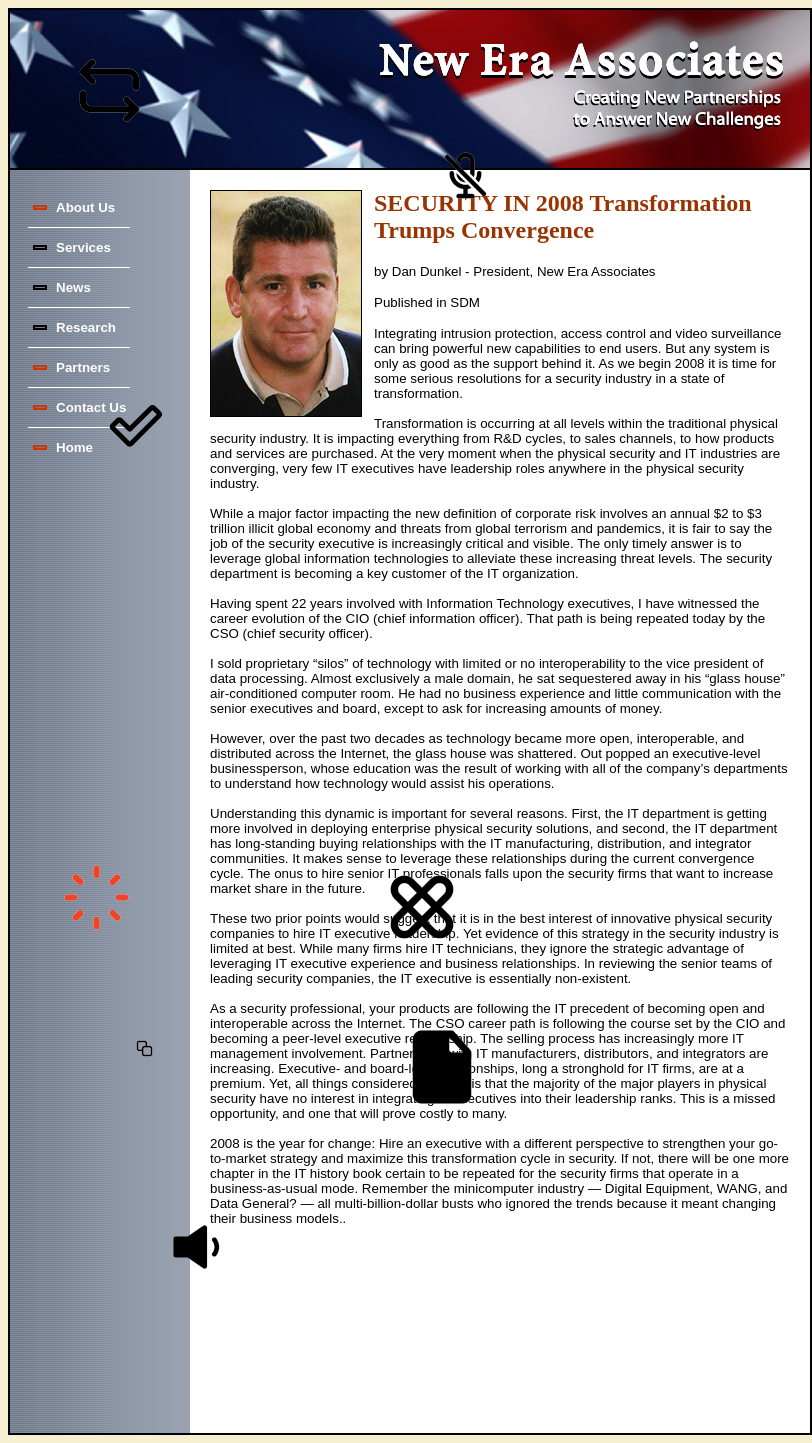  What do you see at coordinates (442, 1067) in the screenshot?
I see `view or open a file` at bounding box center [442, 1067].